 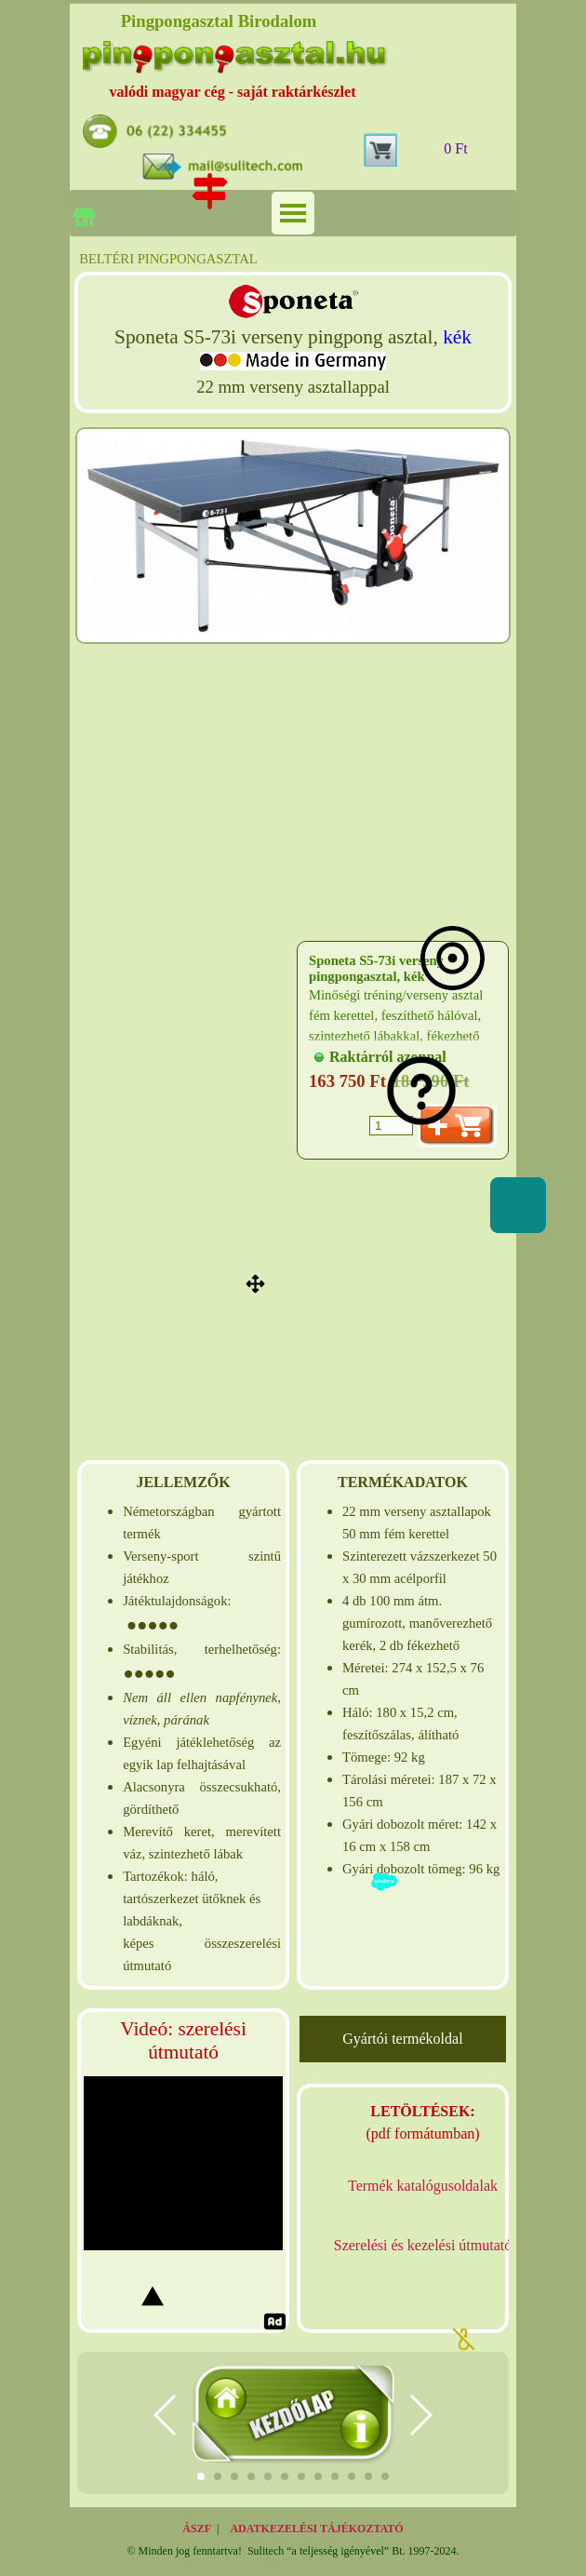 I want to click on access help or support, so click(x=421, y=1091).